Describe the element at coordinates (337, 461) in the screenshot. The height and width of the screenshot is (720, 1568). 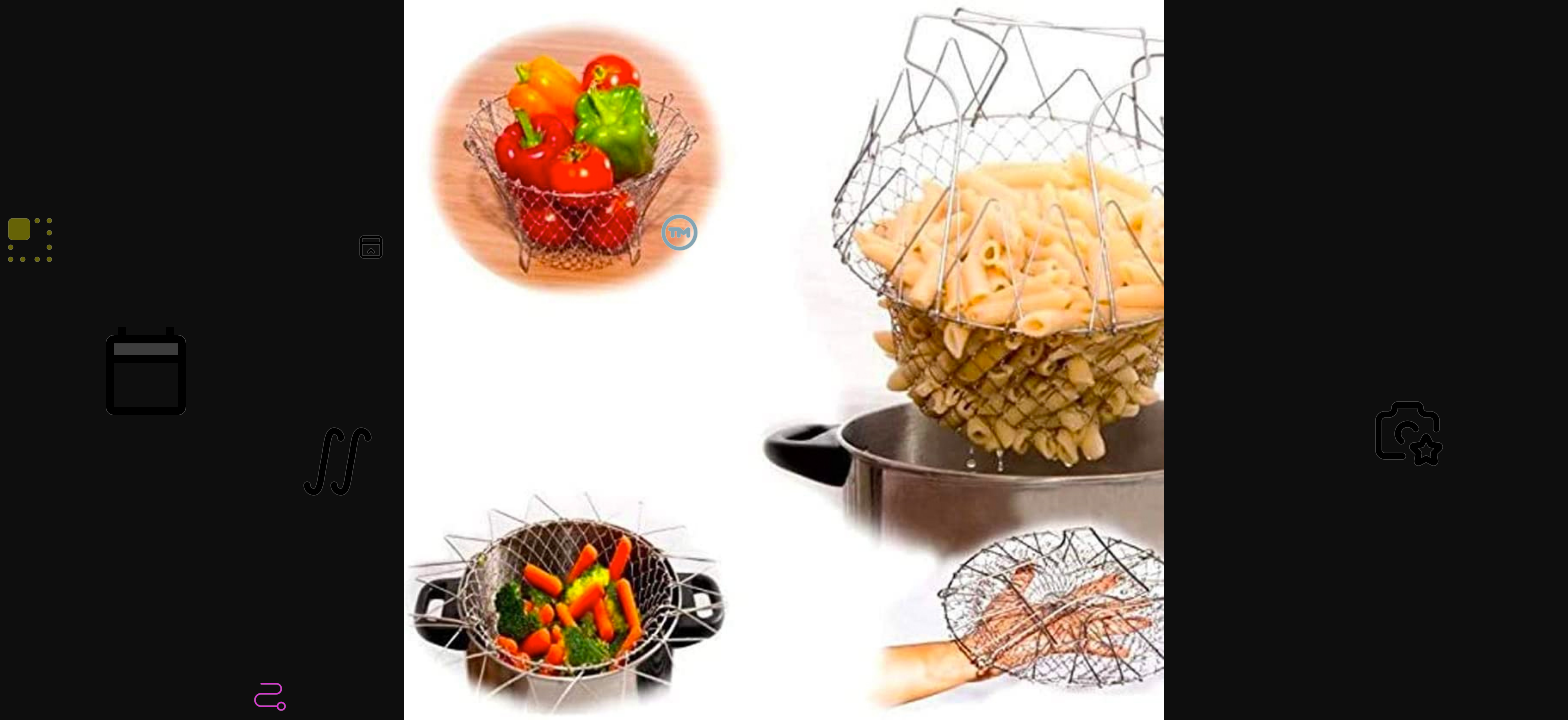
I see `access integral calculus tools` at that location.